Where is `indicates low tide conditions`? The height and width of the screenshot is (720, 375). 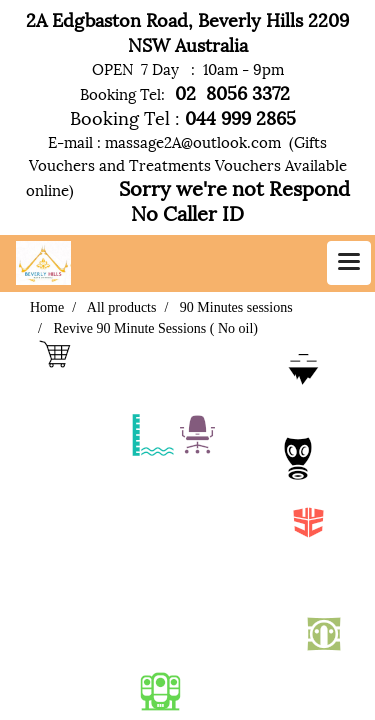
indicates low tide conditions is located at coordinates (152, 435).